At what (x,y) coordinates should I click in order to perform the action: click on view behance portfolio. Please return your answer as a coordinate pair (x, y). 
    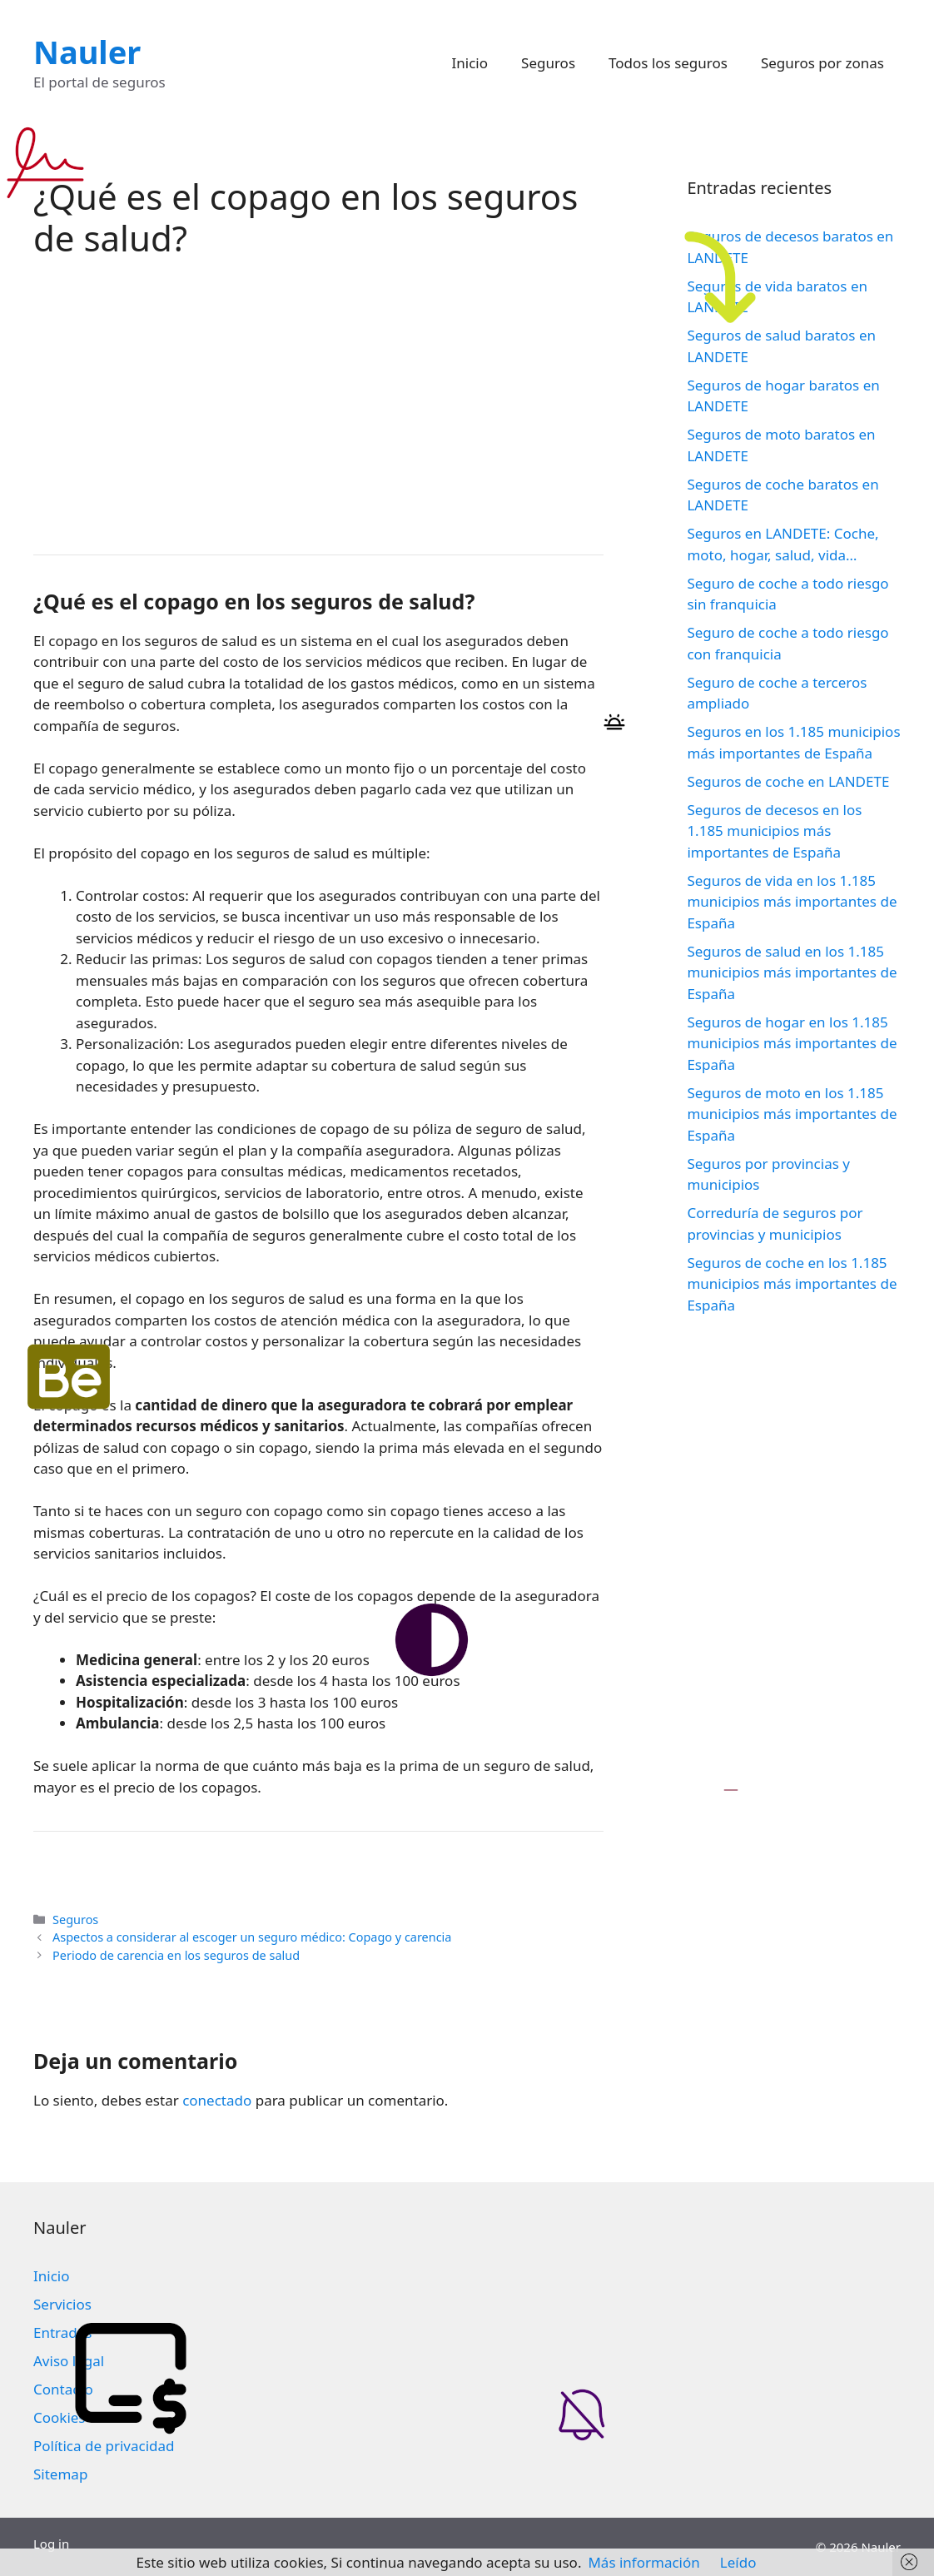
    Looking at the image, I should click on (68, 1376).